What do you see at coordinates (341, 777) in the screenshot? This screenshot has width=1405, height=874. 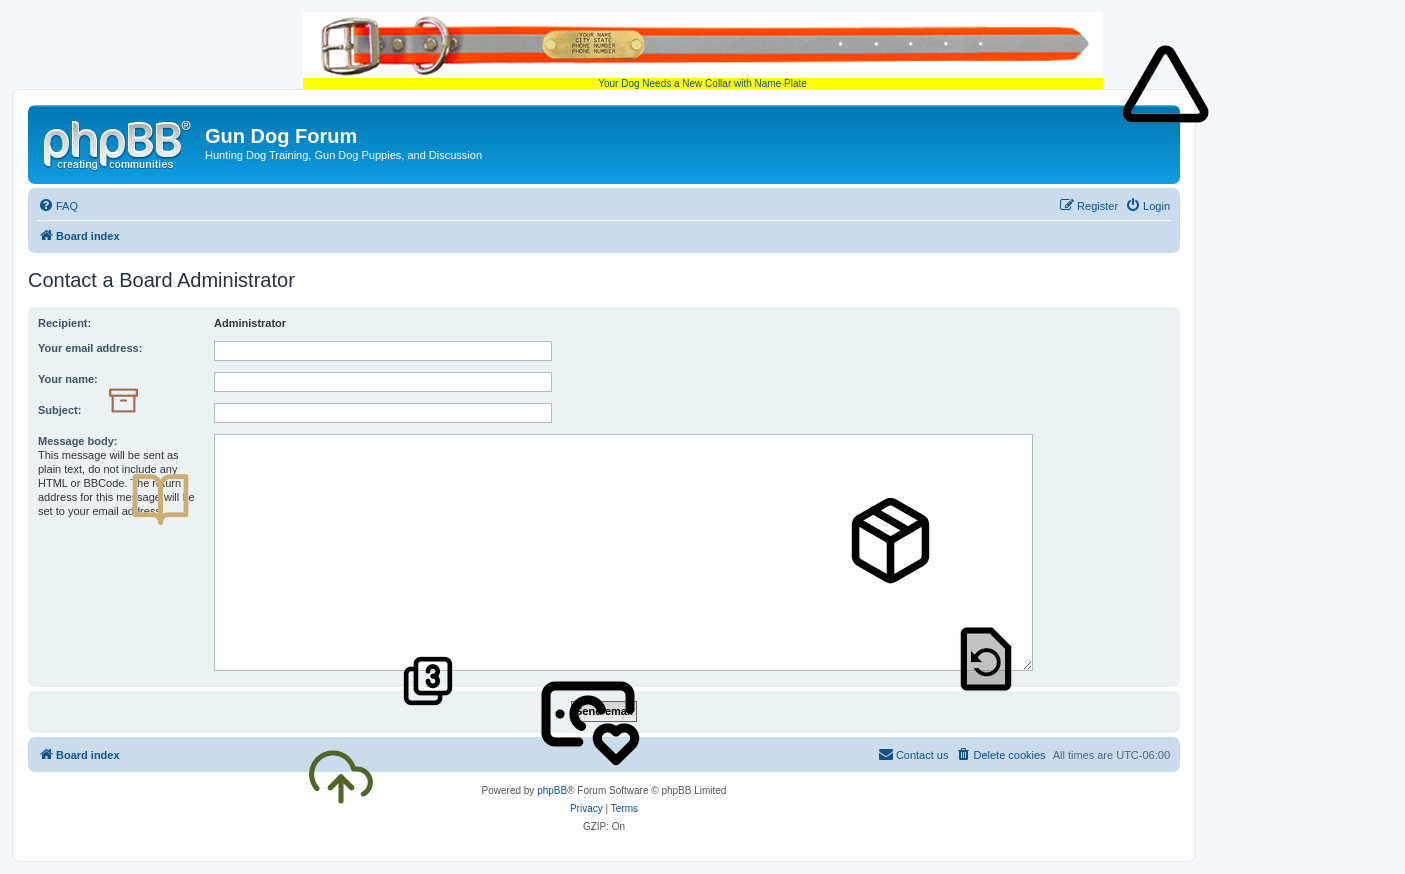 I see `upload file to cloud storage` at bounding box center [341, 777].